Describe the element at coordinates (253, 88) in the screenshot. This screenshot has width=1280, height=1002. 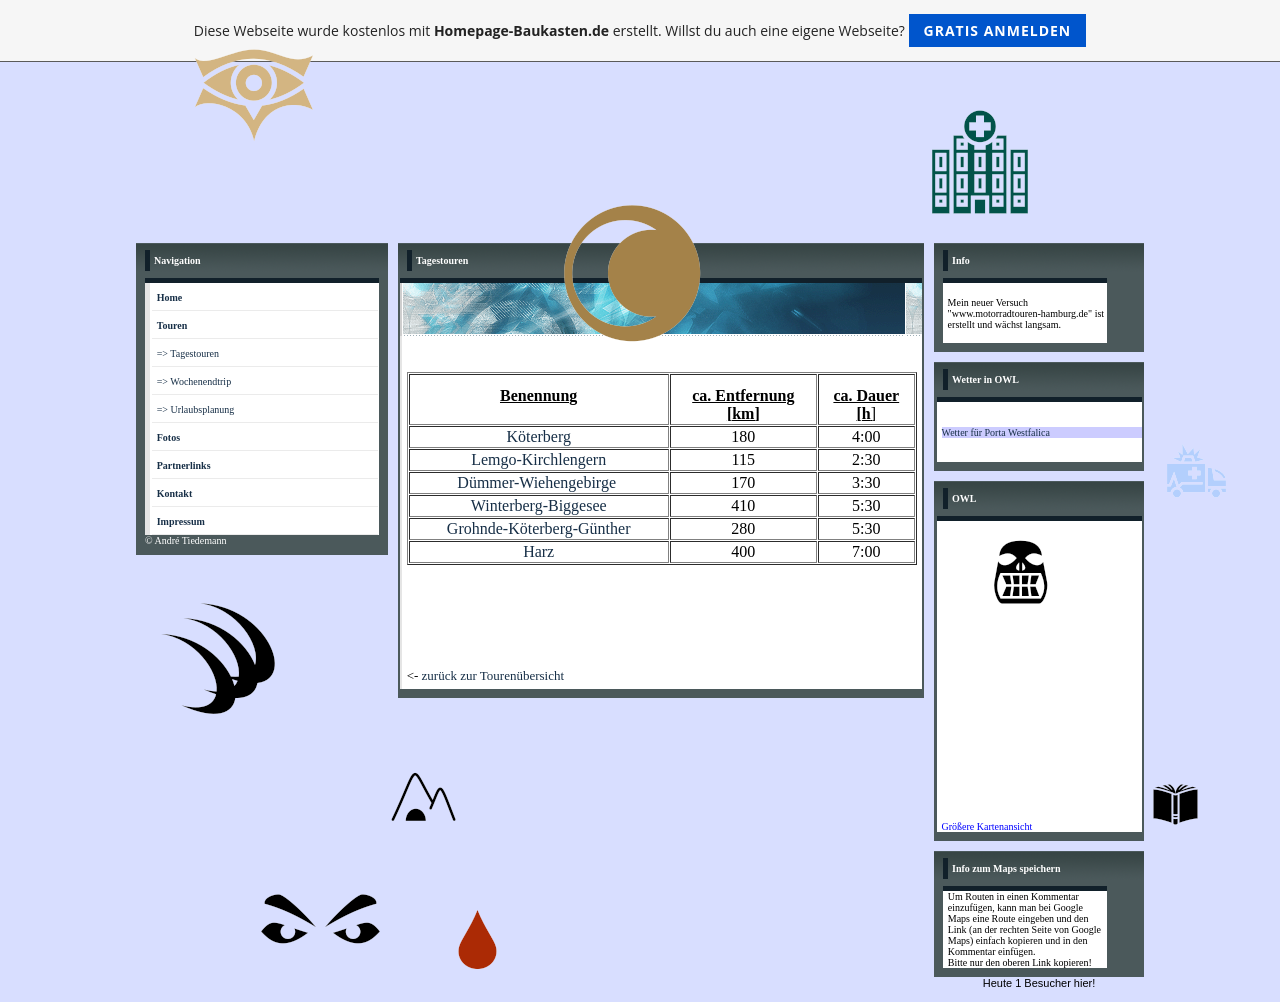
I see `sheikah tribe symbol from the legend of zelda series` at that location.